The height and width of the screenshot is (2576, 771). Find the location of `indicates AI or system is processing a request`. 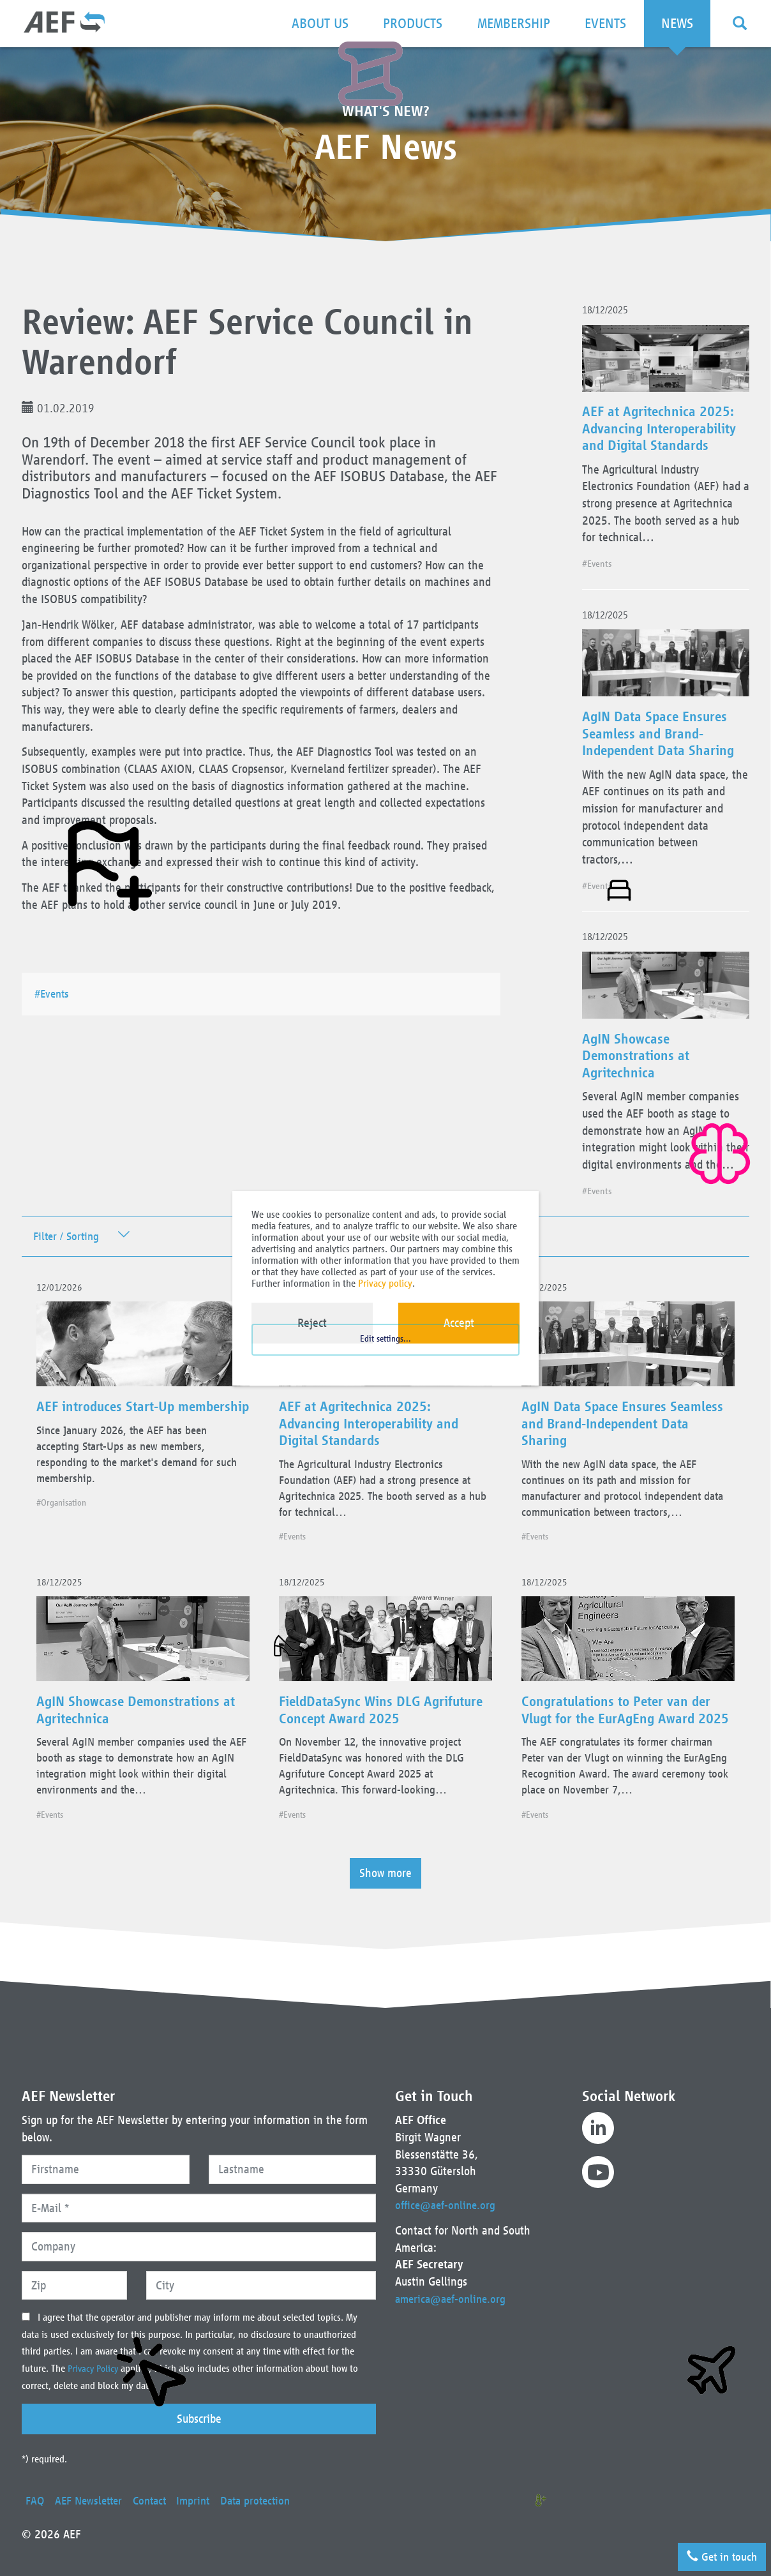

indicates AI or system is processing a request is located at coordinates (719, 1153).